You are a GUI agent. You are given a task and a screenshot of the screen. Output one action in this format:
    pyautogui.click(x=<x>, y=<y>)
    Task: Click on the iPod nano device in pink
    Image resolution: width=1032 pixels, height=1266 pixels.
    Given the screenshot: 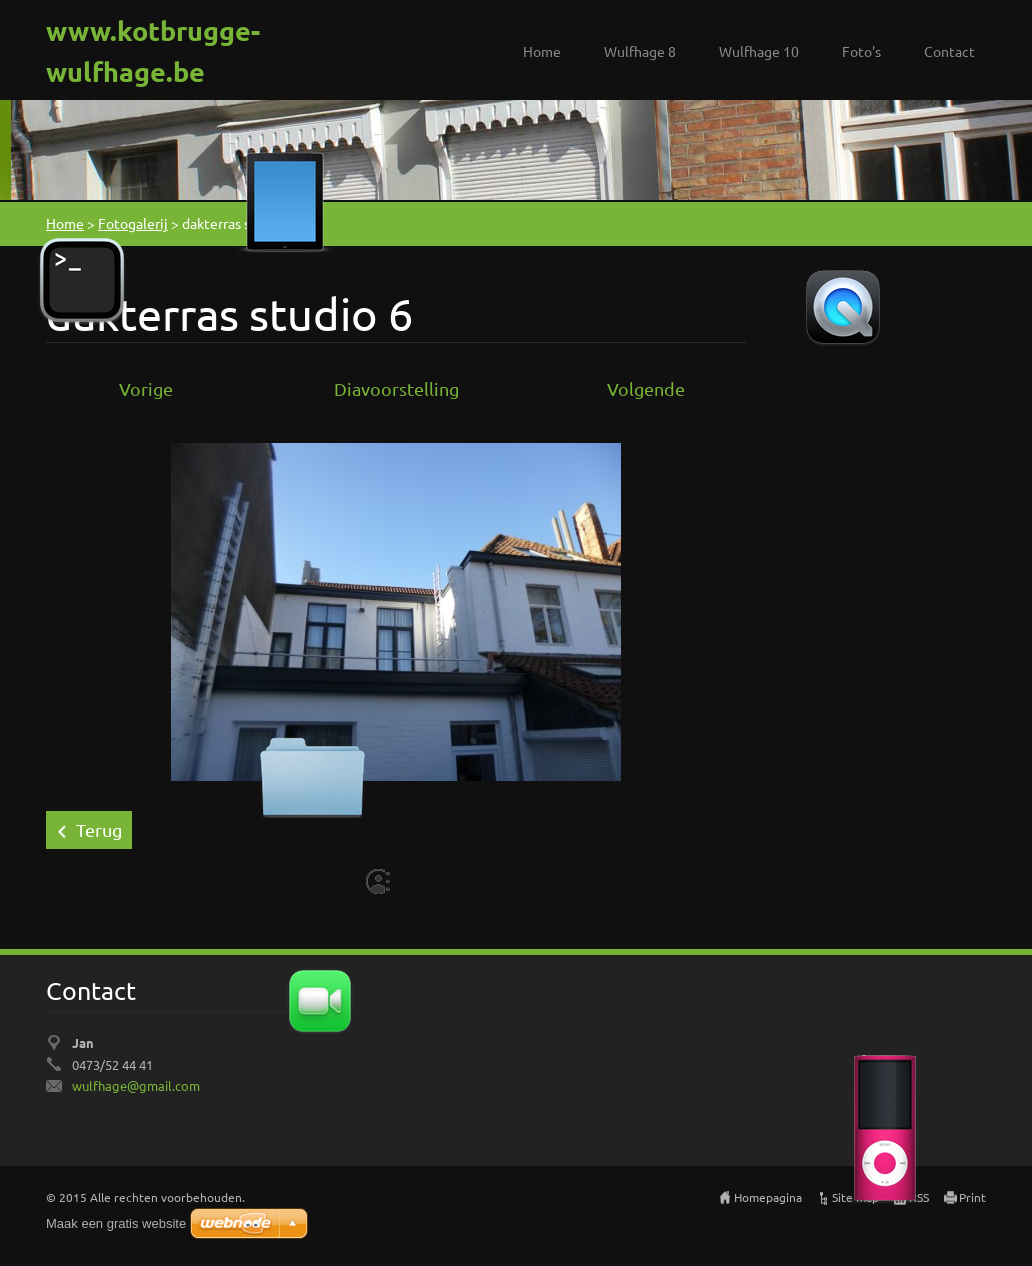 What is the action you would take?
    pyautogui.click(x=884, y=1130)
    